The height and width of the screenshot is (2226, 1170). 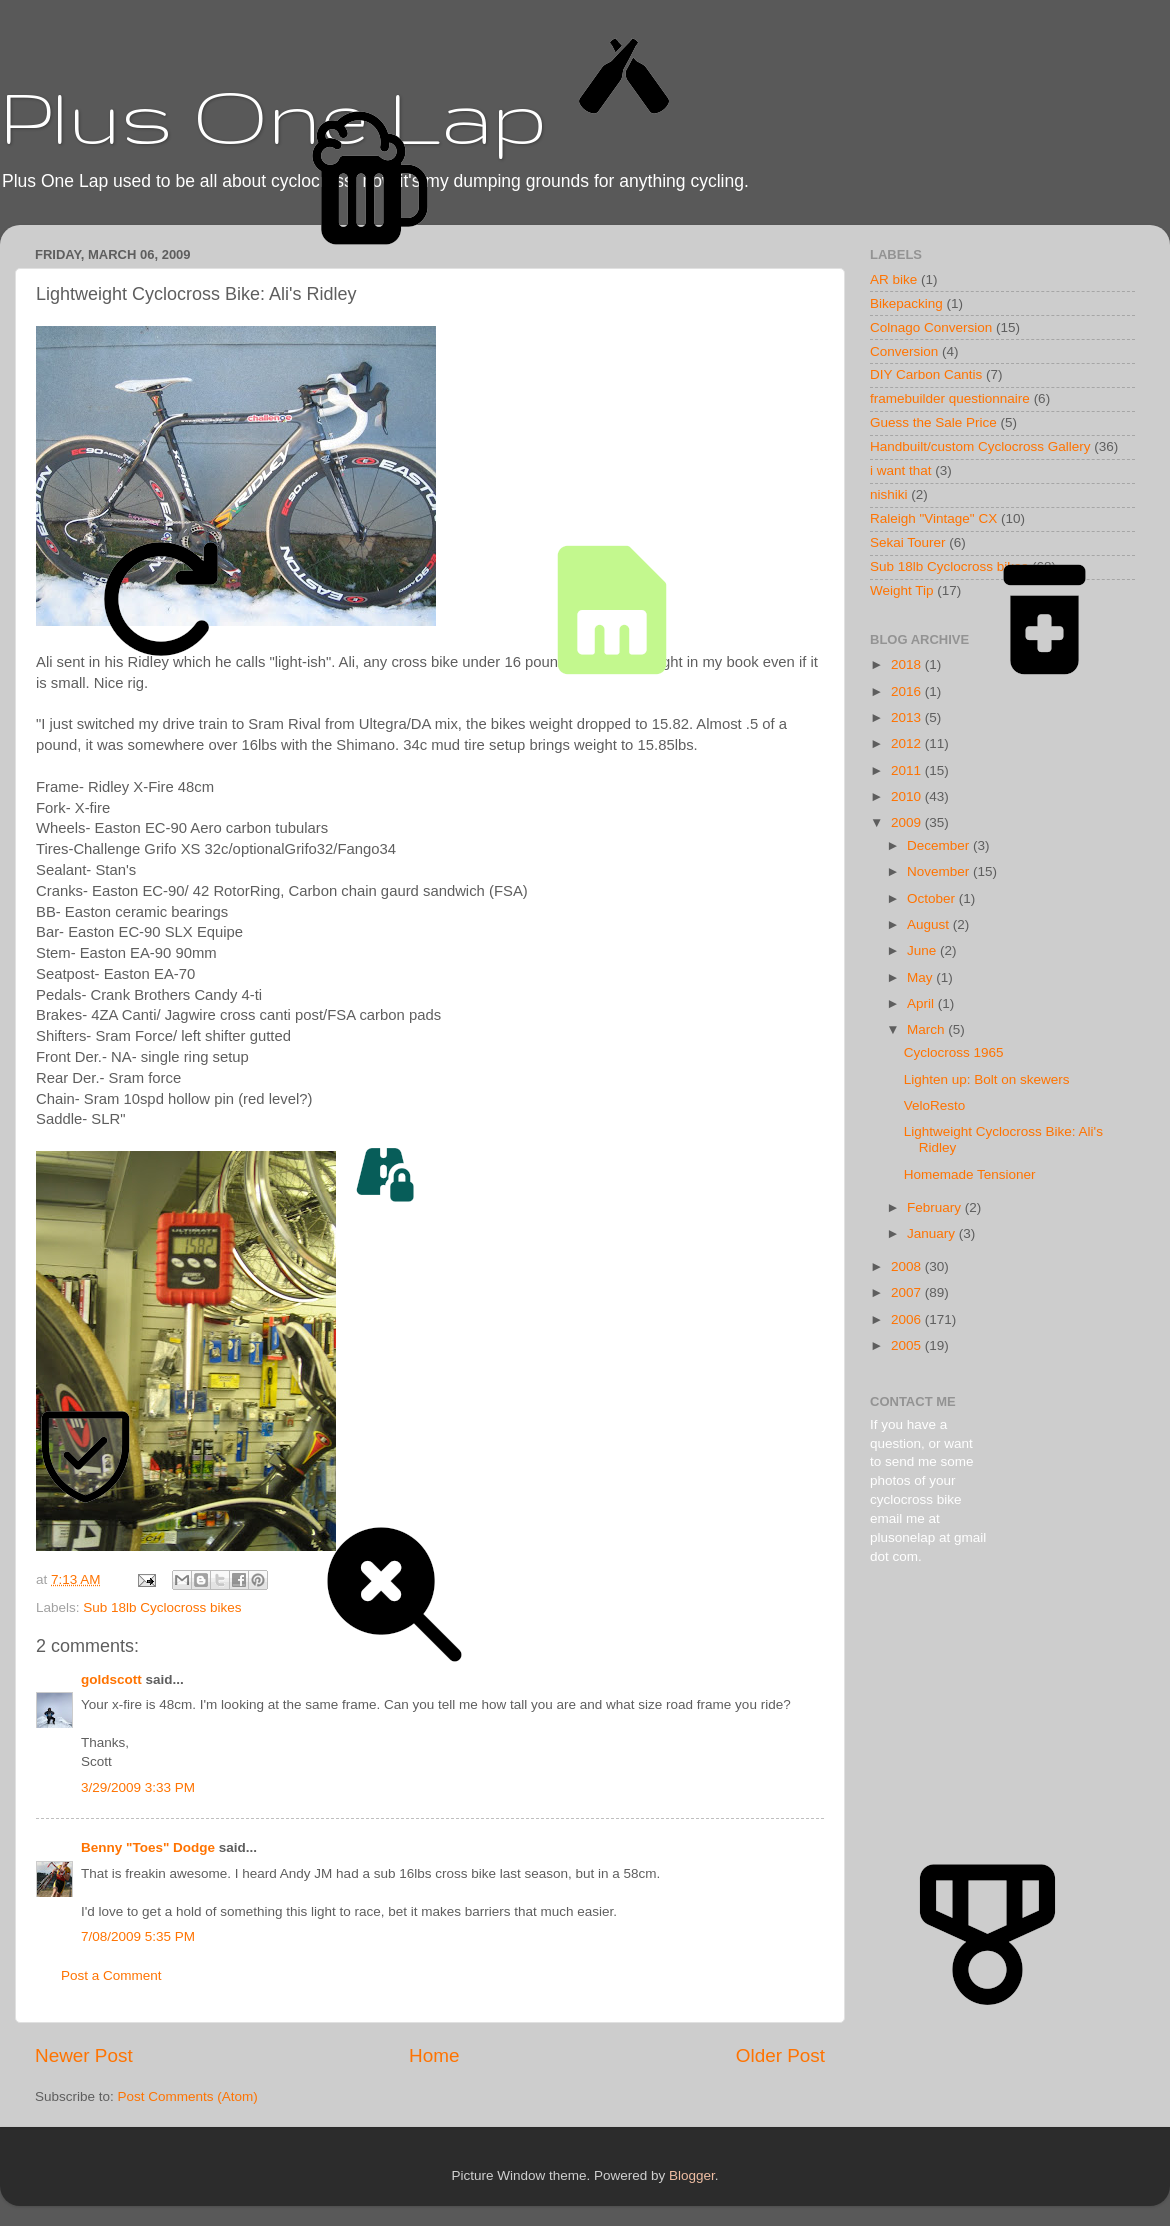 I want to click on view prescription or medication details, so click(x=1044, y=619).